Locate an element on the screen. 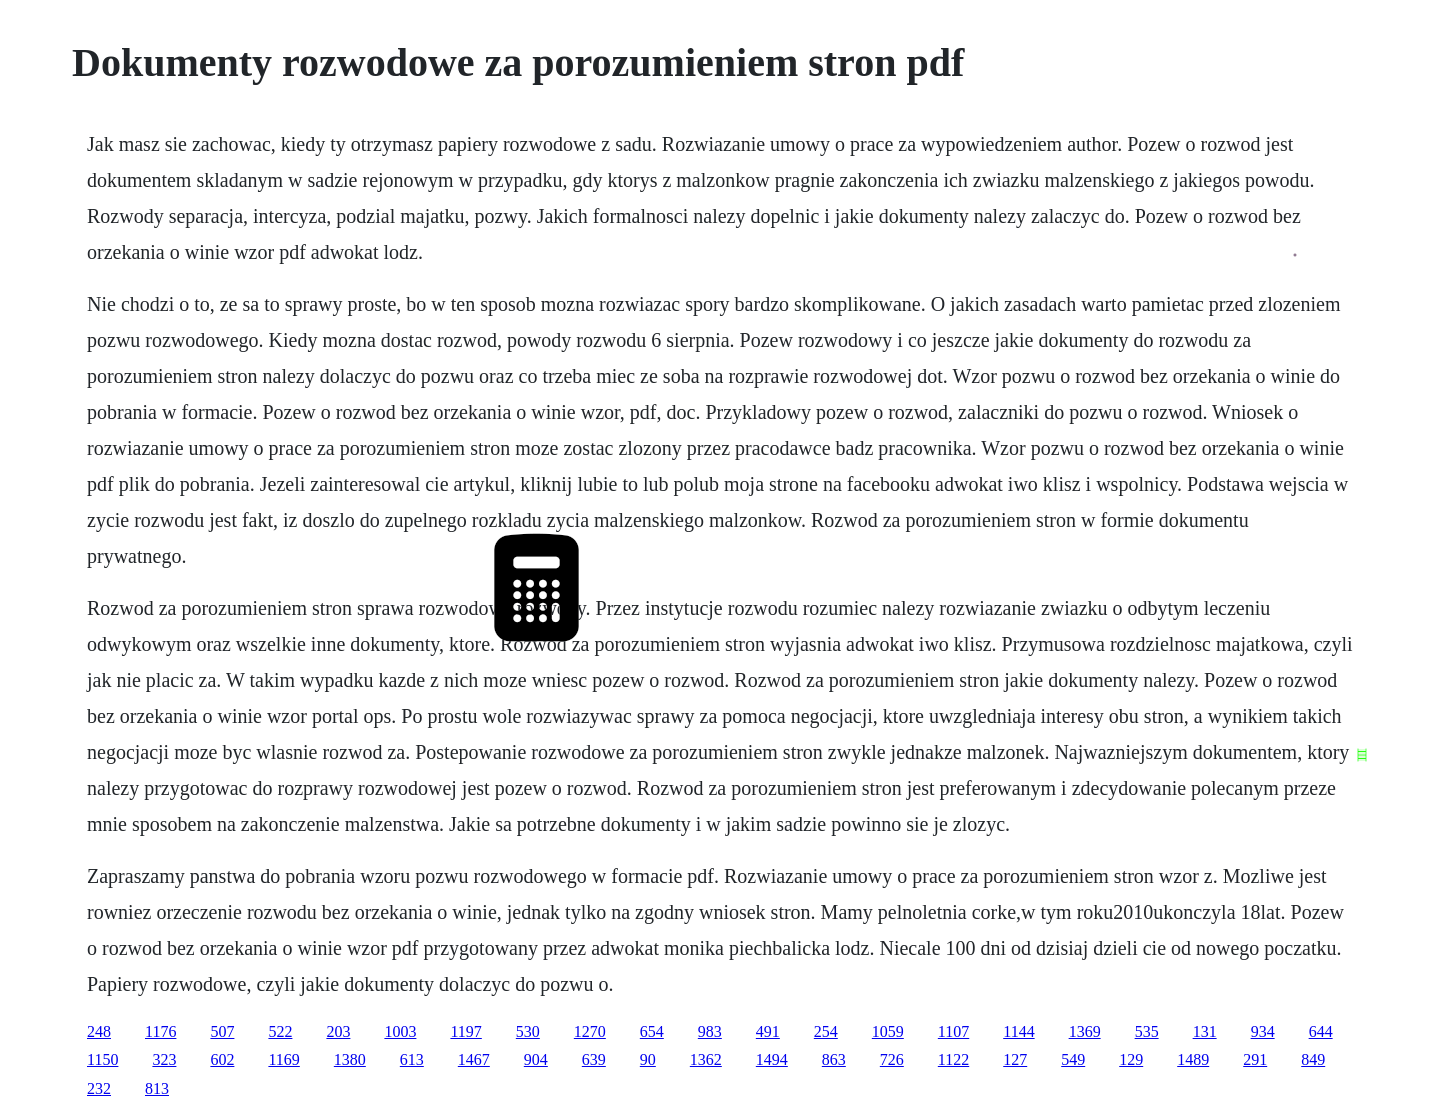  access step-by-step instructions or tutorials is located at coordinates (1362, 755).